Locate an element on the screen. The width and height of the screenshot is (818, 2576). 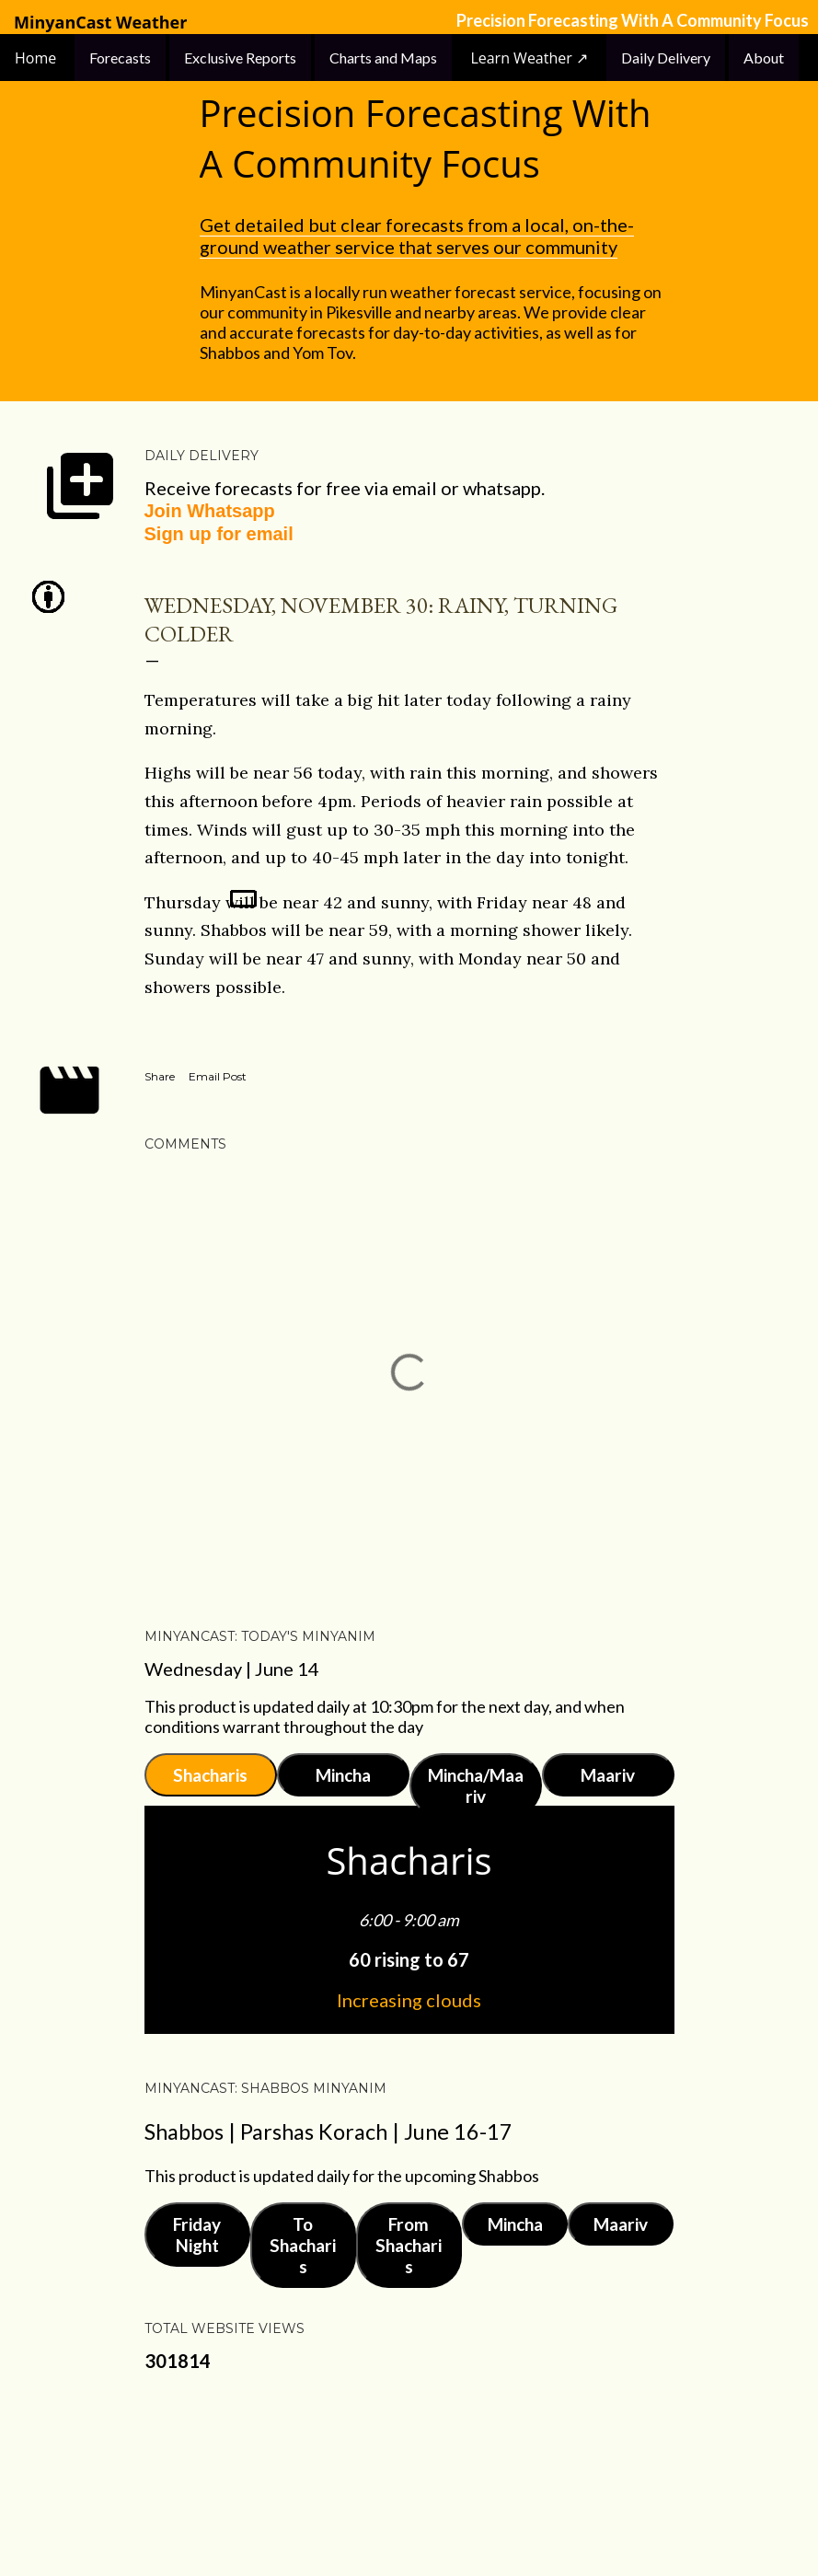
add a new photo to your collection is located at coordinates (80, 486).